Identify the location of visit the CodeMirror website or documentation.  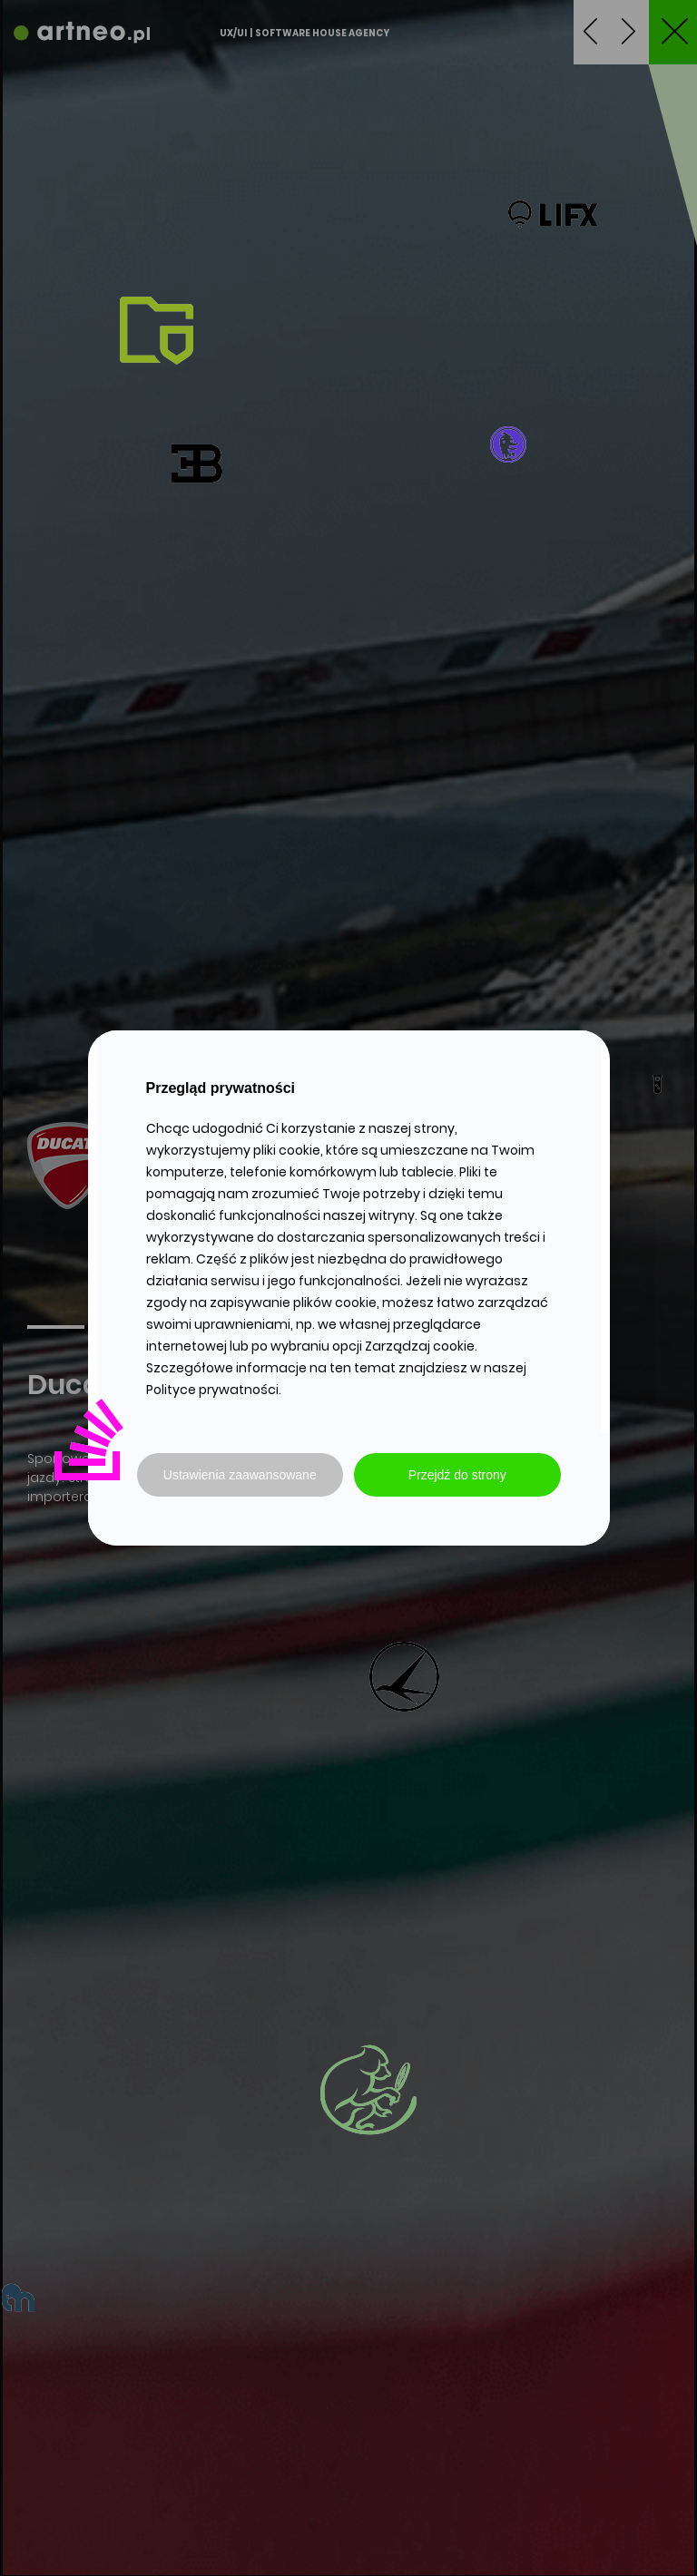
(368, 2090).